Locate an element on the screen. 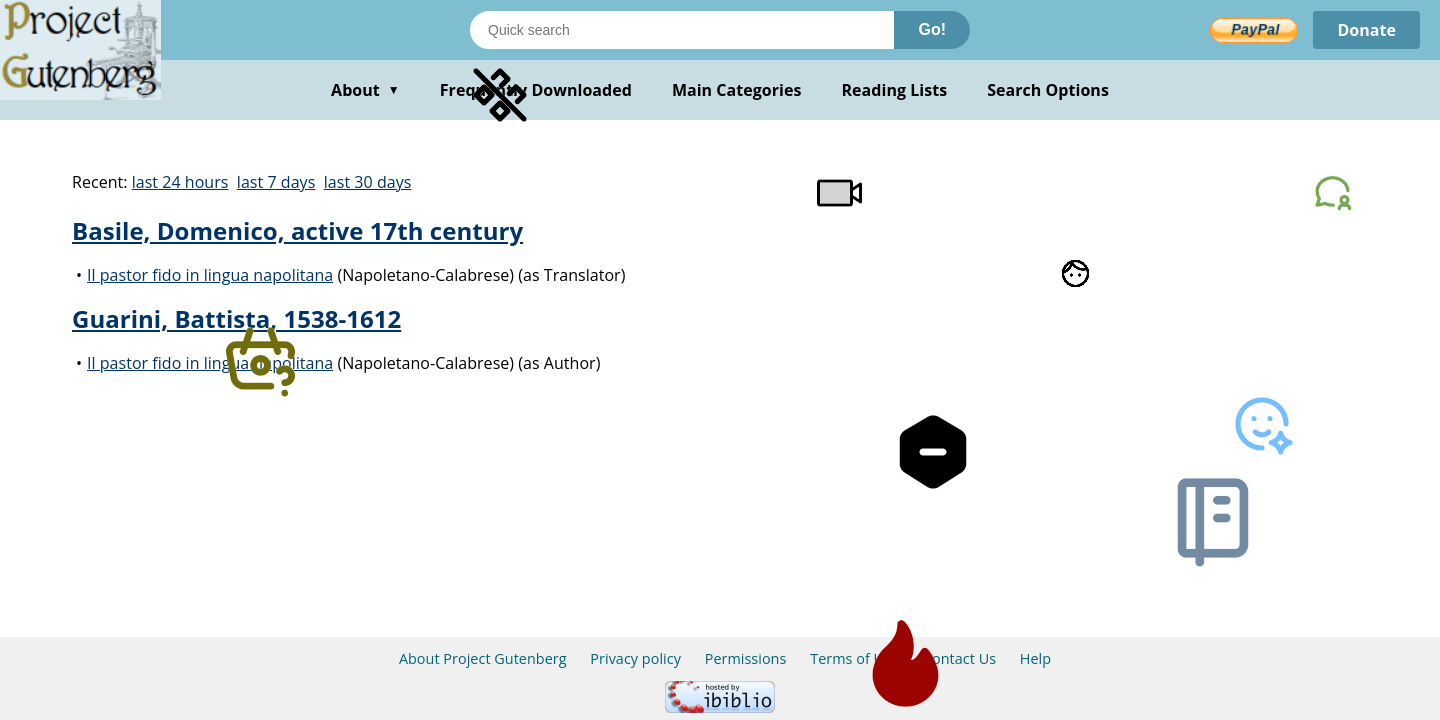 Image resolution: width=1440 pixels, height=720 pixels. add a reaction or emoji is located at coordinates (1262, 424).